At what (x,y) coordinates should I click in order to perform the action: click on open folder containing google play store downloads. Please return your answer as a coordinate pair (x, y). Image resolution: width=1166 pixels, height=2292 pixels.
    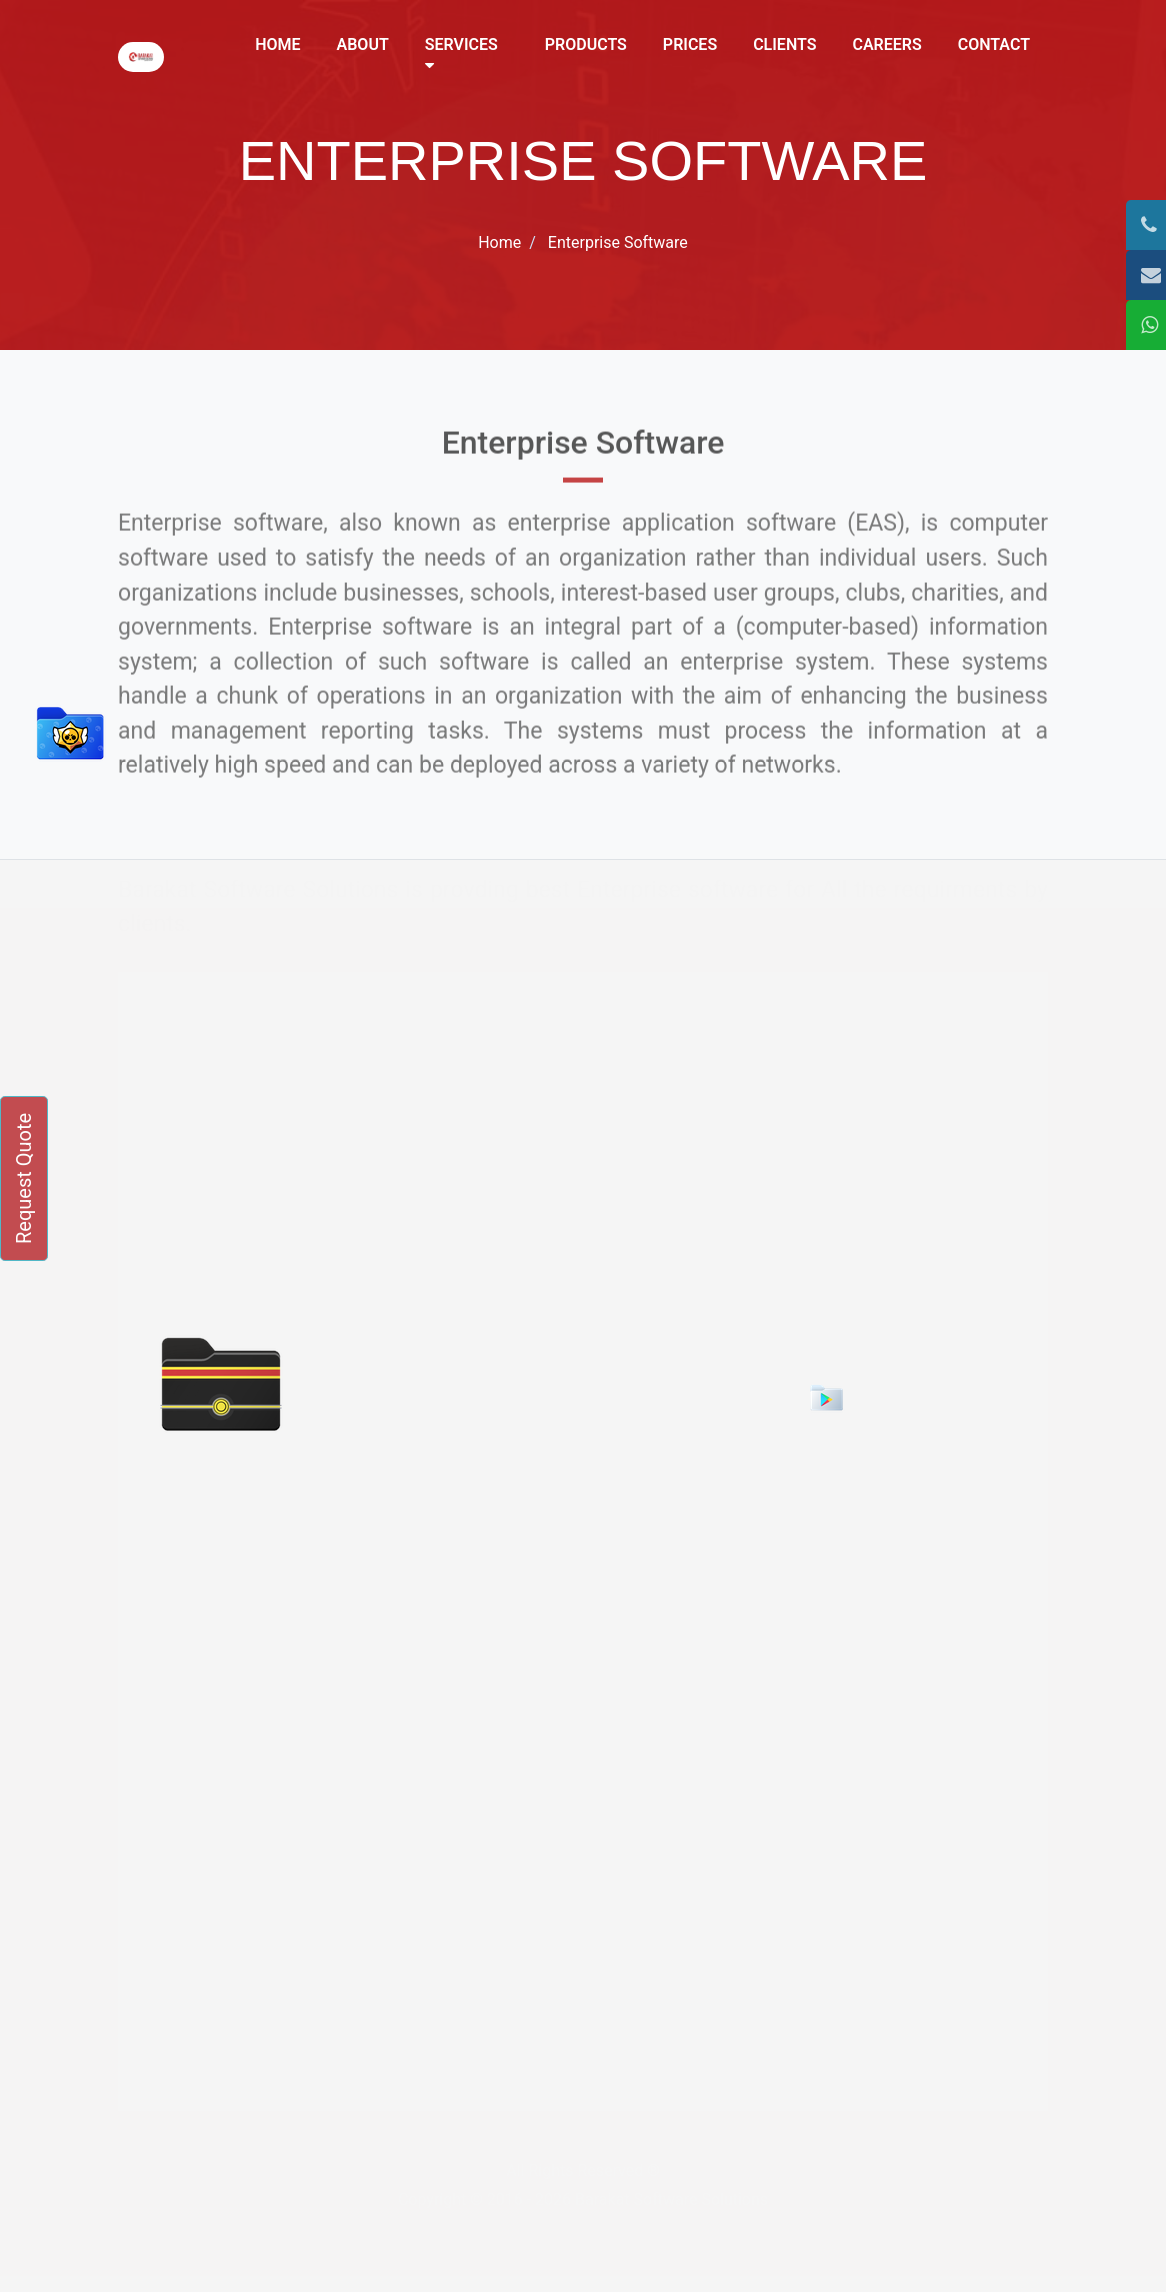
    Looking at the image, I should click on (826, 1398).